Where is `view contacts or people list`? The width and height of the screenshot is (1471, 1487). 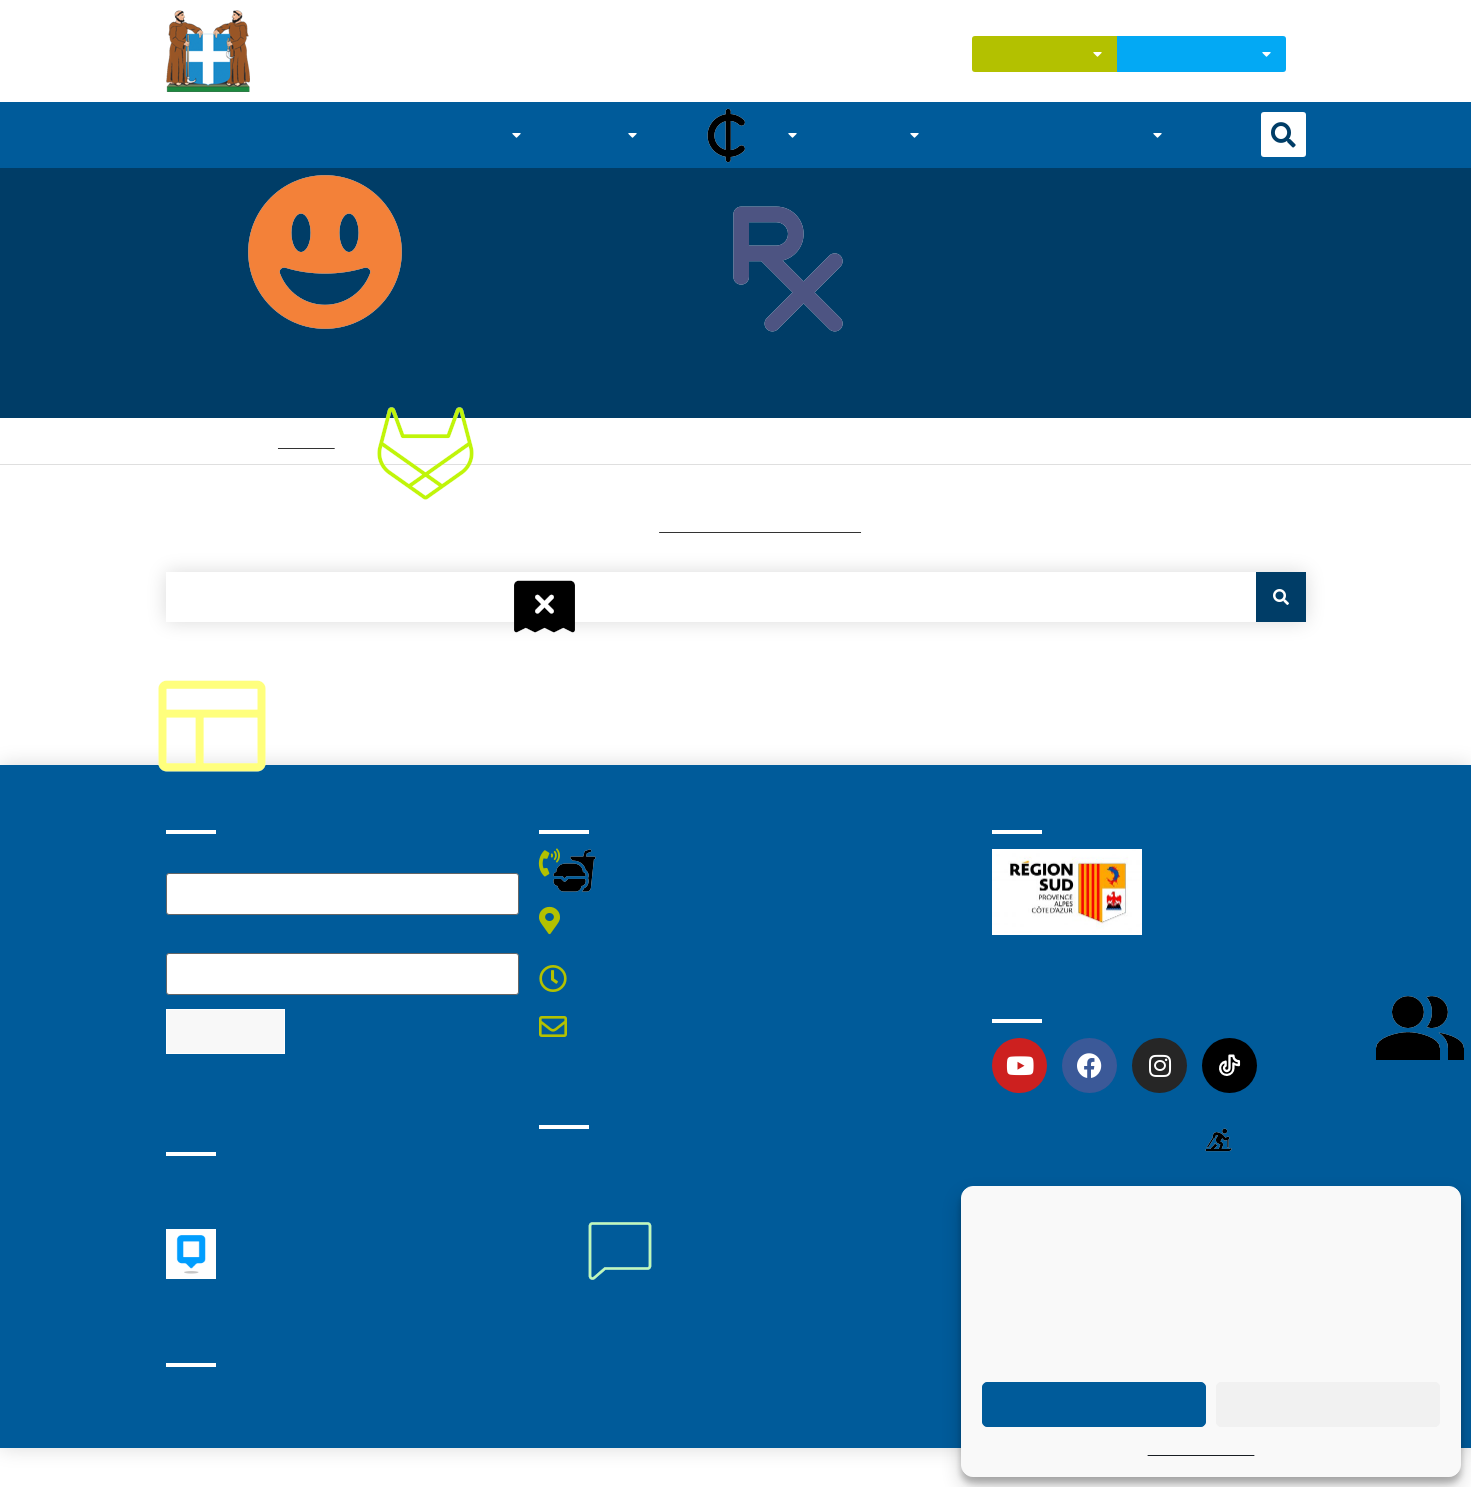
view contacts or people list is located at coordinates (1420, 1028).